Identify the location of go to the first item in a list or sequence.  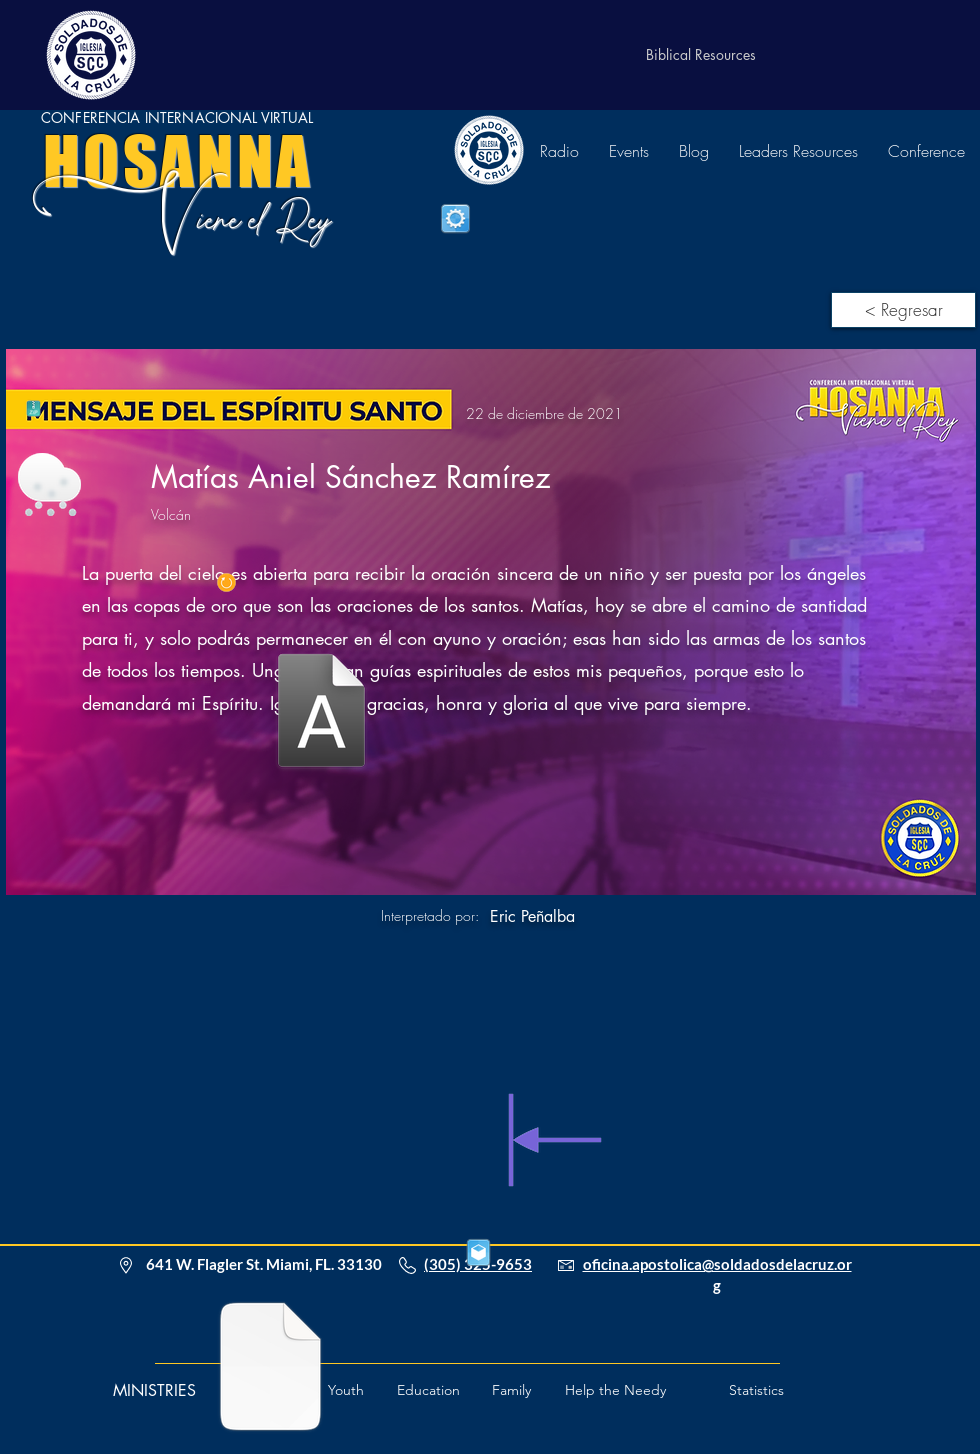
(555, 1140).